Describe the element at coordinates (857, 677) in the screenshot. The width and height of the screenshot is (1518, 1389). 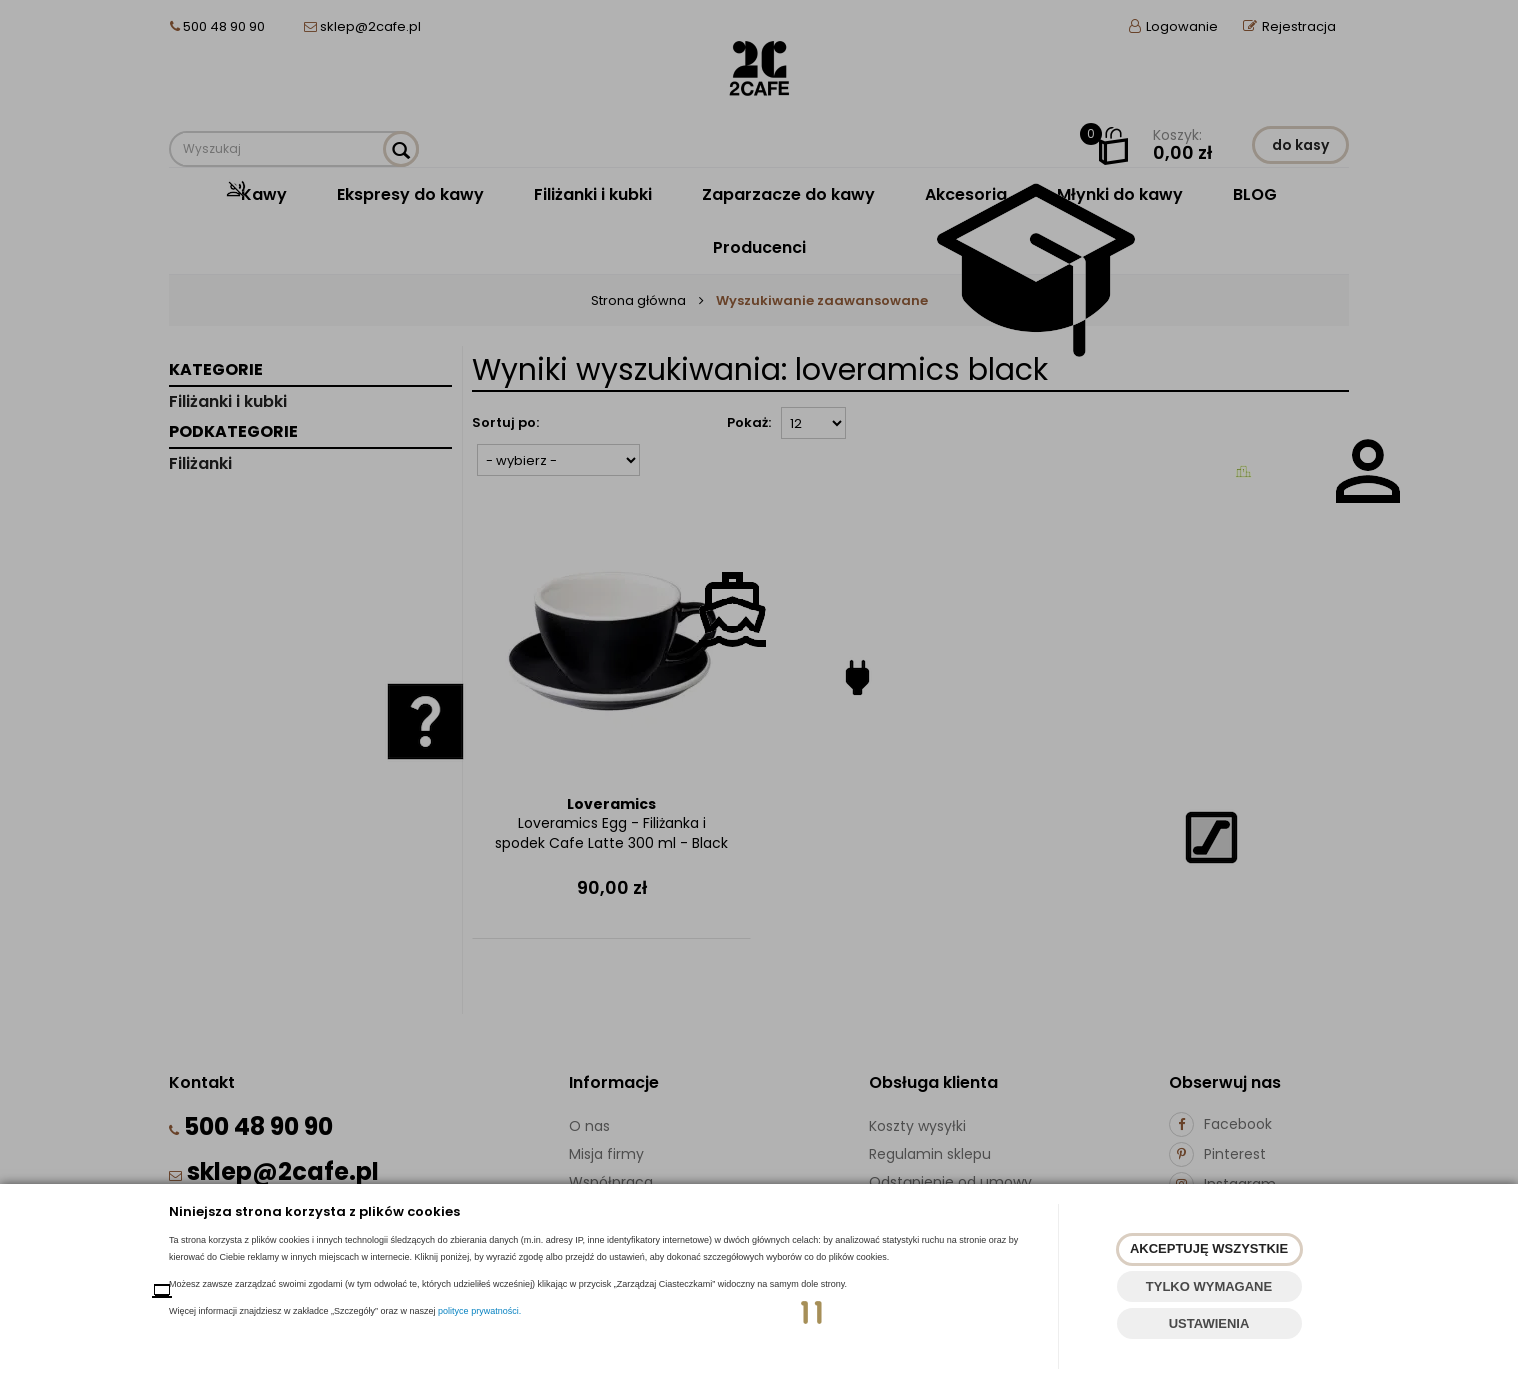
I see `indicates device is charging or connected to power` at that location.